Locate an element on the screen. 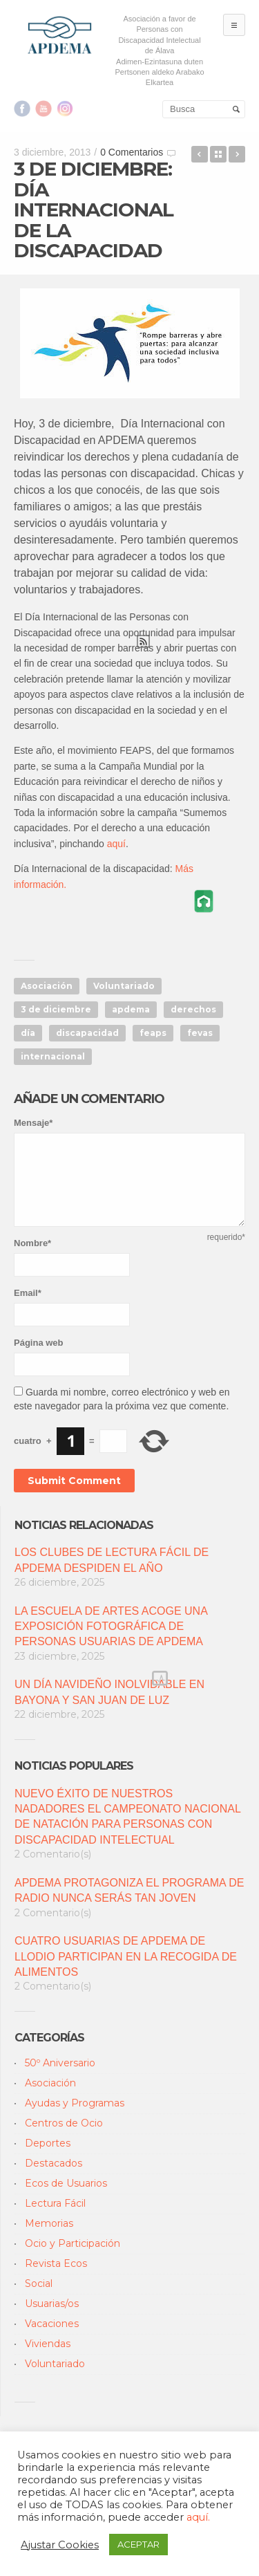  access RSS feed reader is located at coordinates (143, 641).